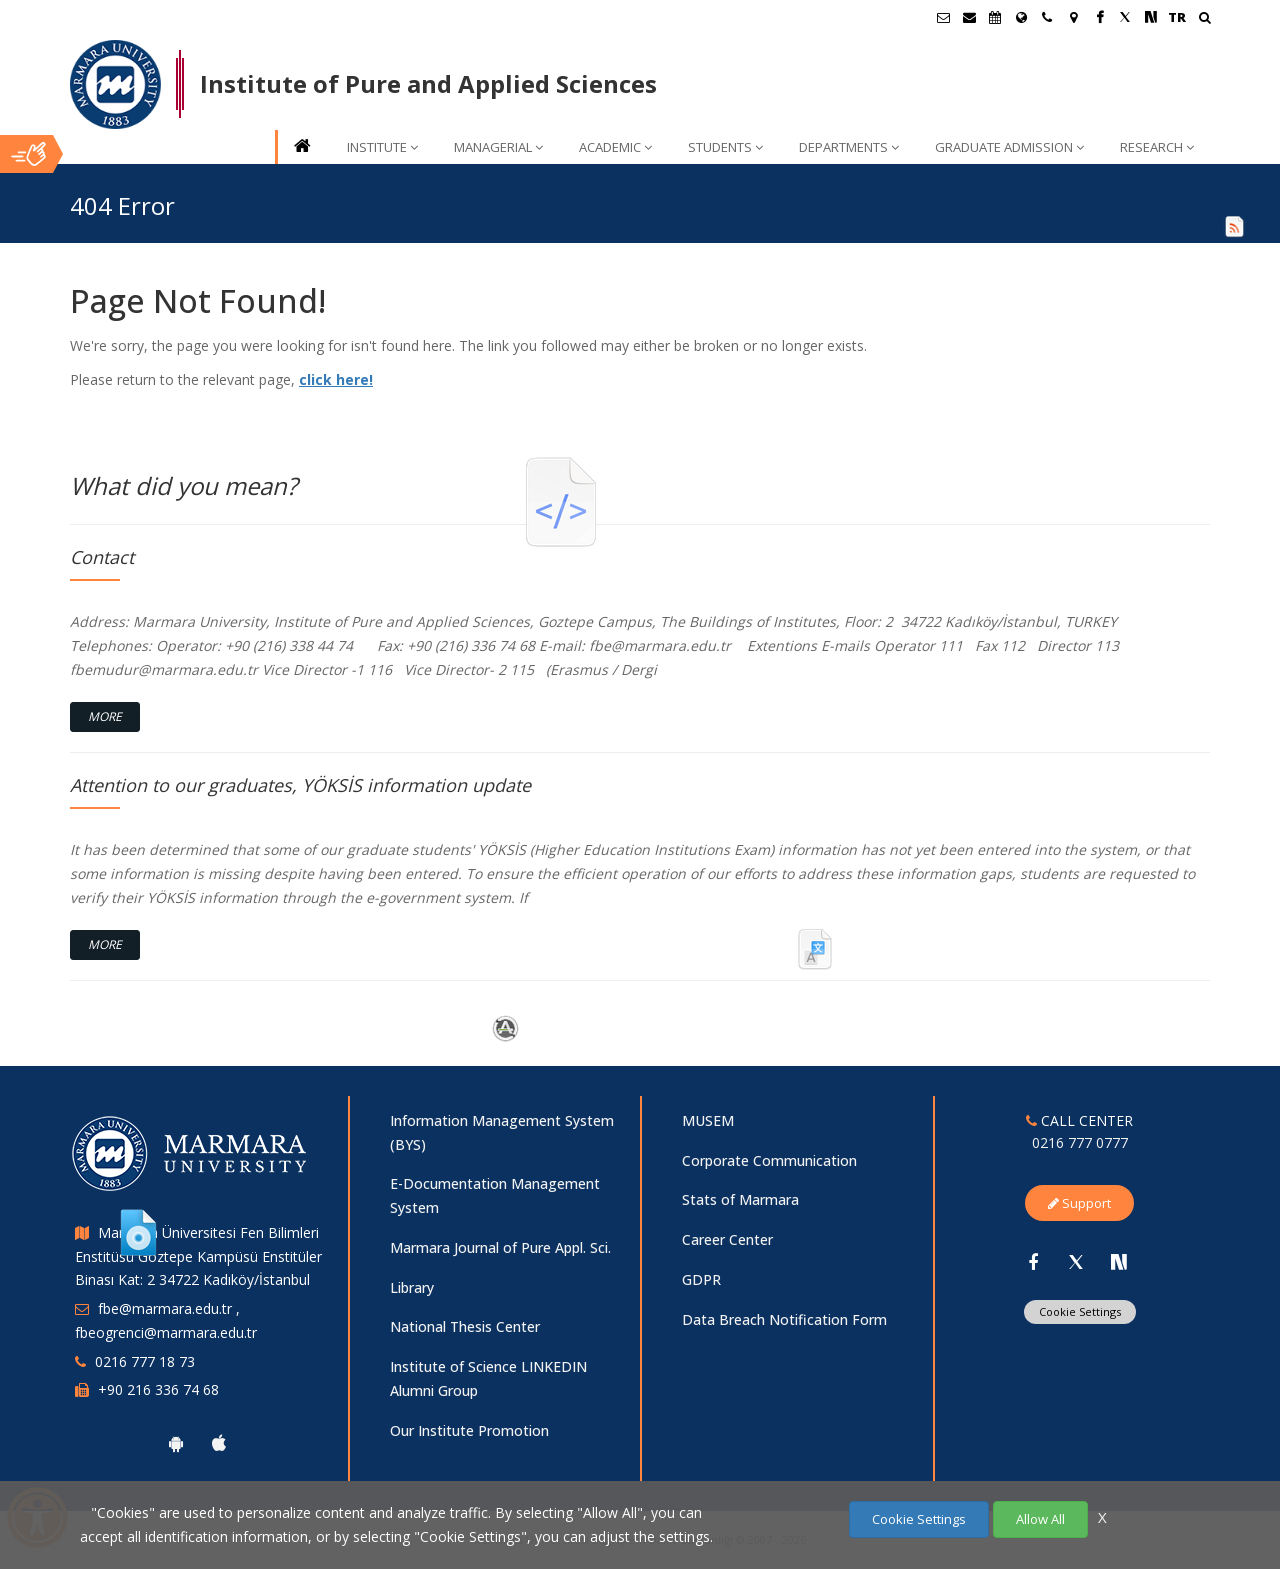 Image resolution: width=1280 pixels, height=1569 pixels. What do you see at coordinates (815, 949) in the screenshot?
I see `a gettext translation file for software localization` at bounding box center [815, 949].